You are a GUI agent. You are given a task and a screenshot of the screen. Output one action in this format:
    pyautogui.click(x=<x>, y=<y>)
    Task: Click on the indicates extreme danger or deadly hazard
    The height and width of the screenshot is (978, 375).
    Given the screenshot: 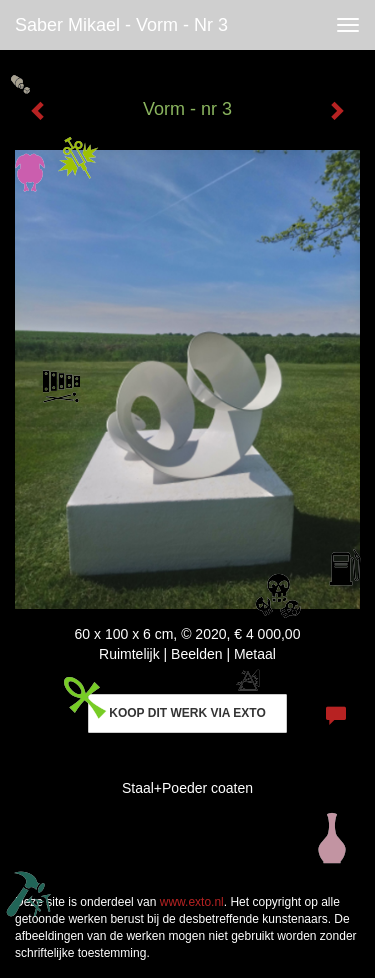 What is the action you would take?
    pyautogui.click(x=278, y=596)
    